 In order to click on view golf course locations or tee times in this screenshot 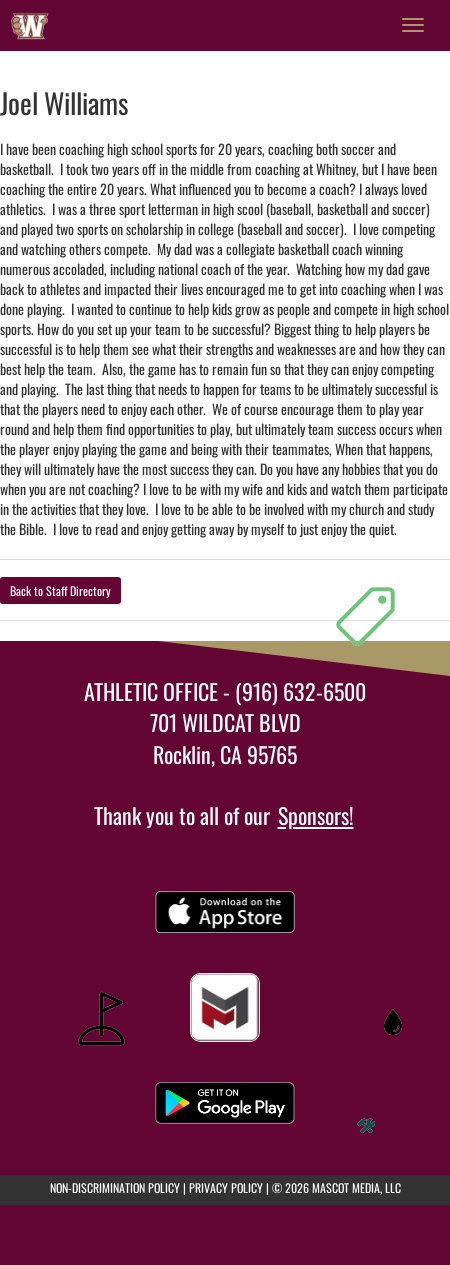, I will do `click(101, 1018)`.